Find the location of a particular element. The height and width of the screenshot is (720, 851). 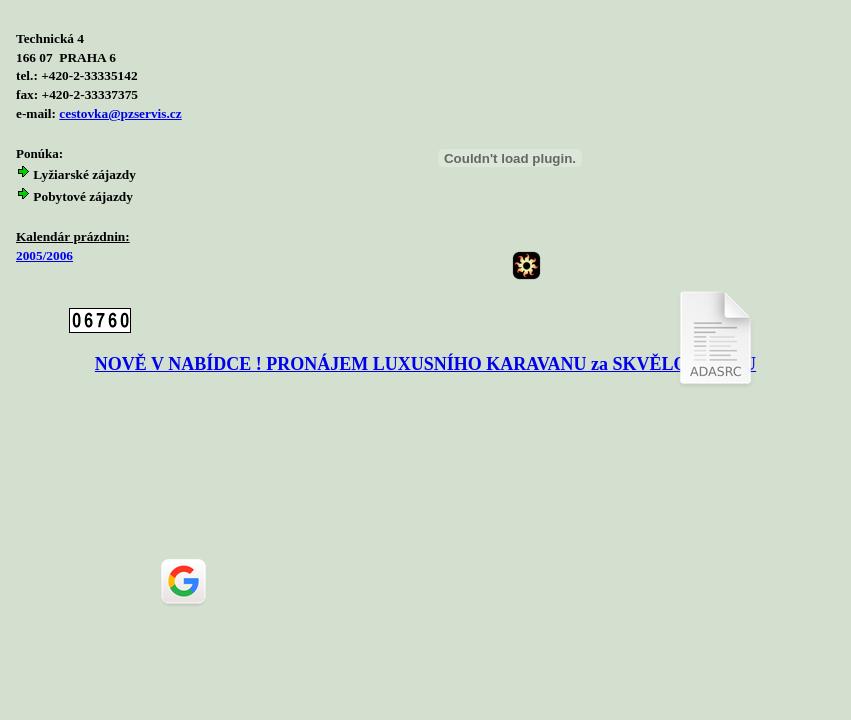

ada source code file is located at coordinates (715, 339).